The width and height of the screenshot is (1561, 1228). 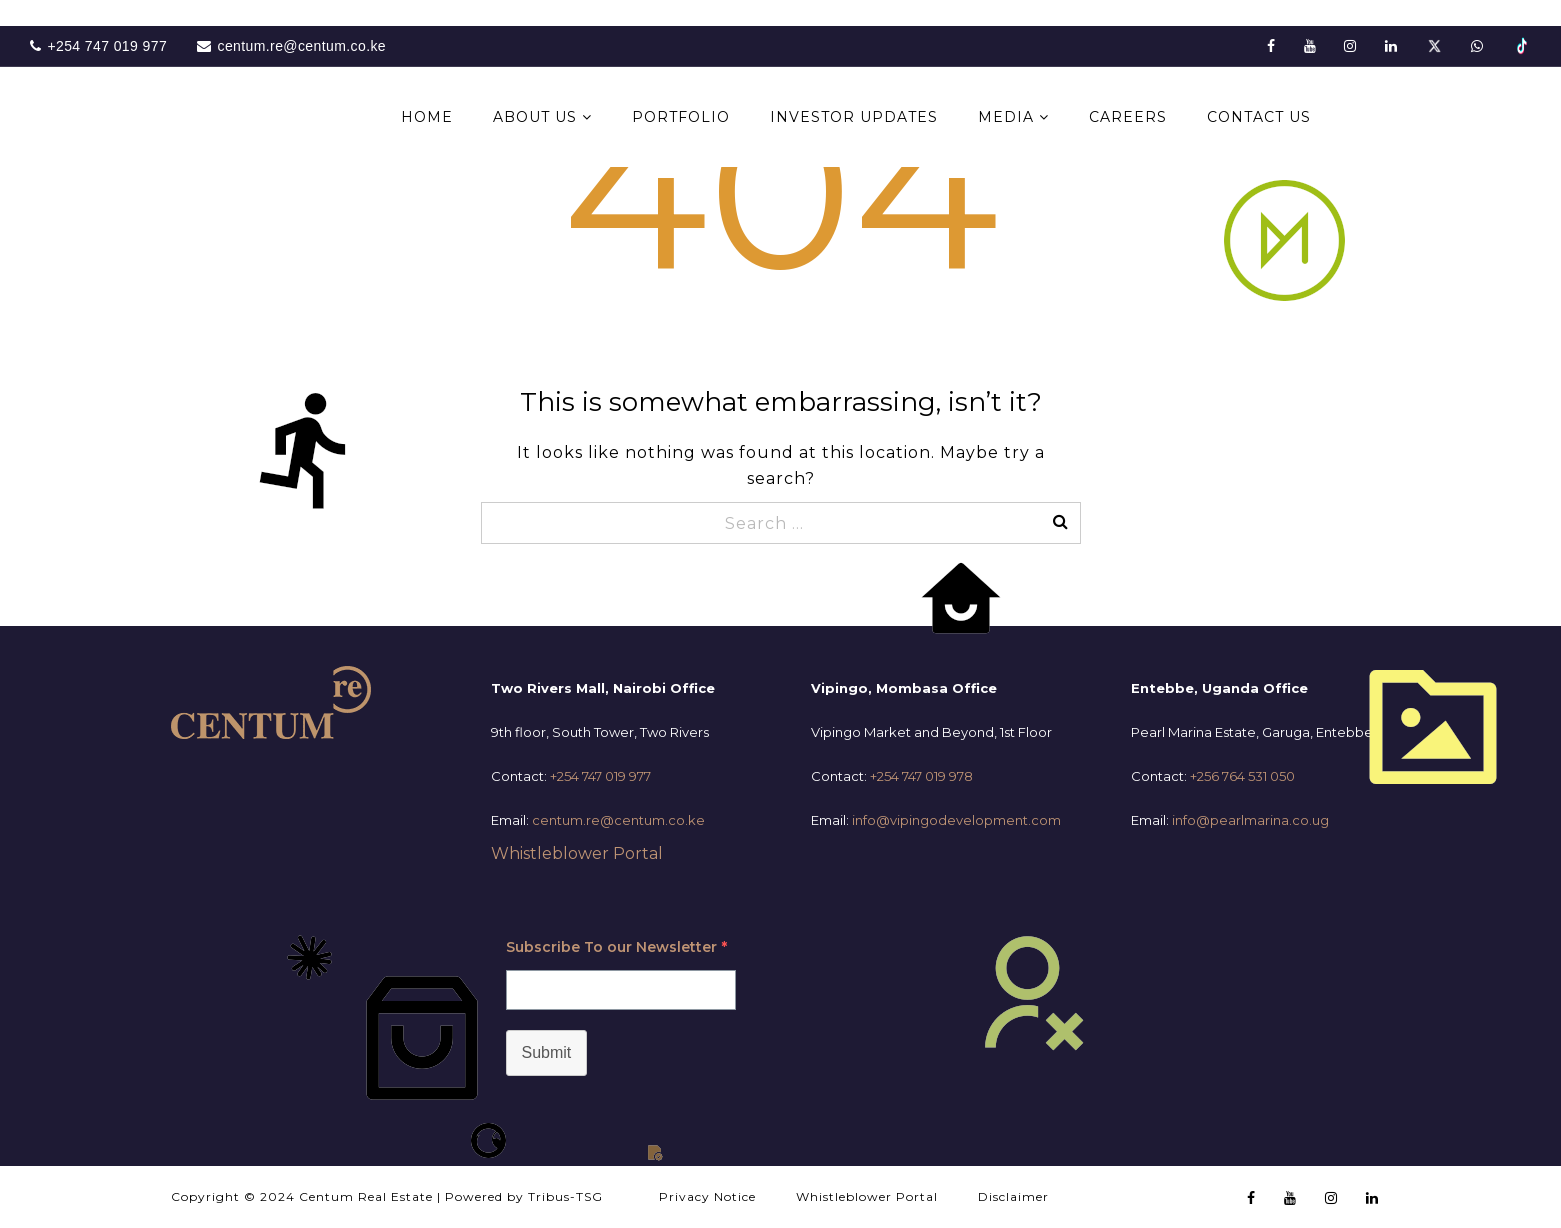 What do you see at coordinates (961, 601) in the screenshot?
I see `go to home screen` at bounding box center [961, 601].